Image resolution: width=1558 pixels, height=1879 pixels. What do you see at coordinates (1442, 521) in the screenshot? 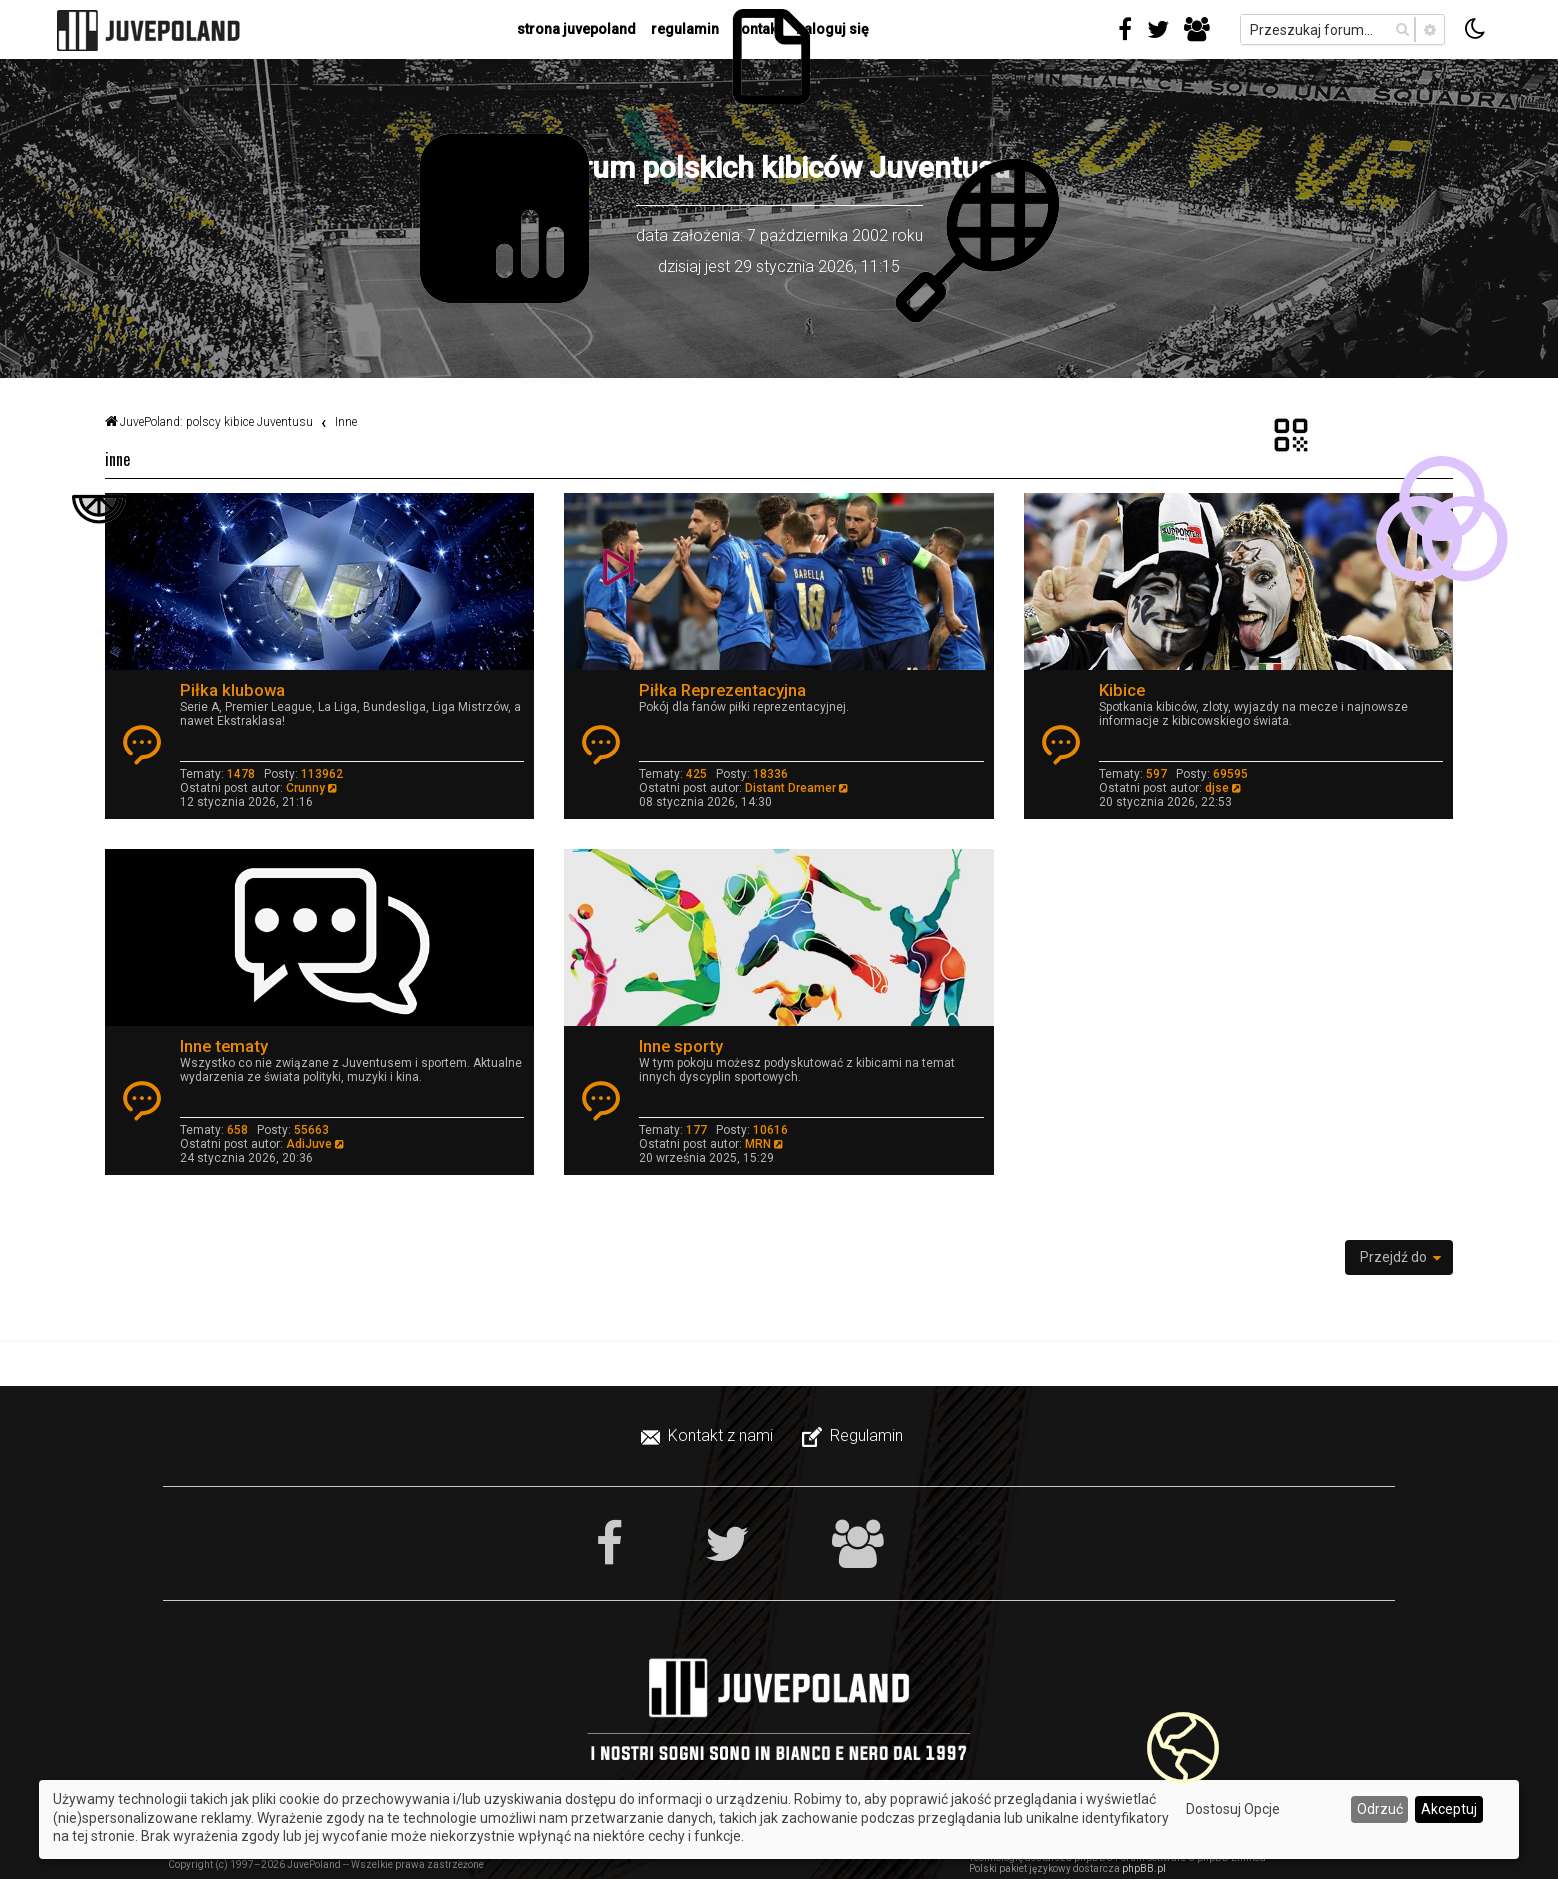
I see `shows overlapping or intersecting data sets` at bounding box center [1442, 521].